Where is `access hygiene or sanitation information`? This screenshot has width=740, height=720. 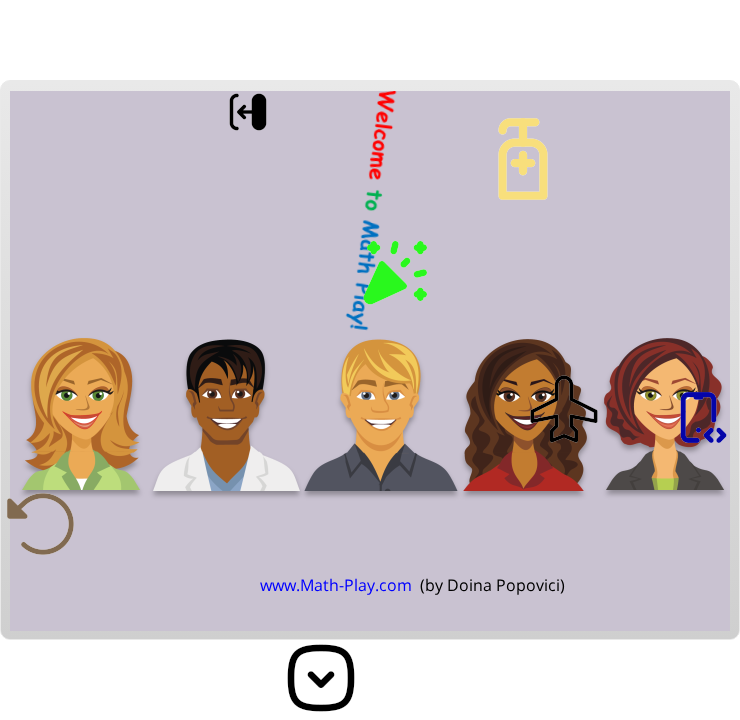
access hygiene or sanitation information is located at coordinates (523, 159).